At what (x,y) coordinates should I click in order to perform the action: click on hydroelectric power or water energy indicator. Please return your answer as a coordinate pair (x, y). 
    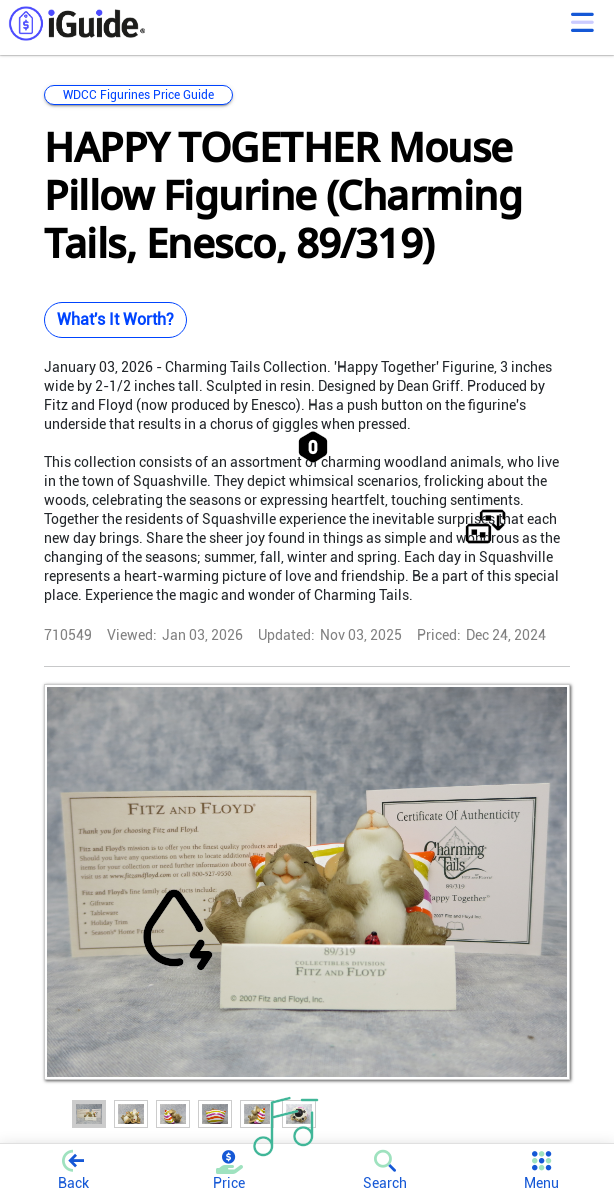
    Looking at the image, I should click on (174, 928).